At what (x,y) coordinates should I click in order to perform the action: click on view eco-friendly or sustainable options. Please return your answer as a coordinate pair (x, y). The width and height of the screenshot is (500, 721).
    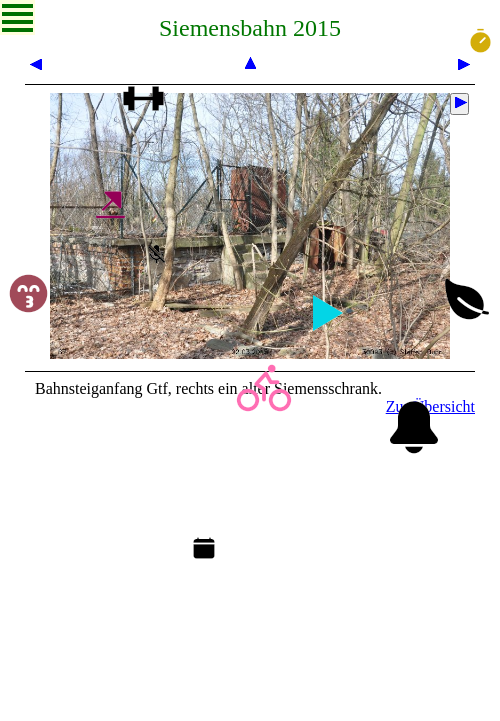
    Looking at the image, I should click on (467, 299).